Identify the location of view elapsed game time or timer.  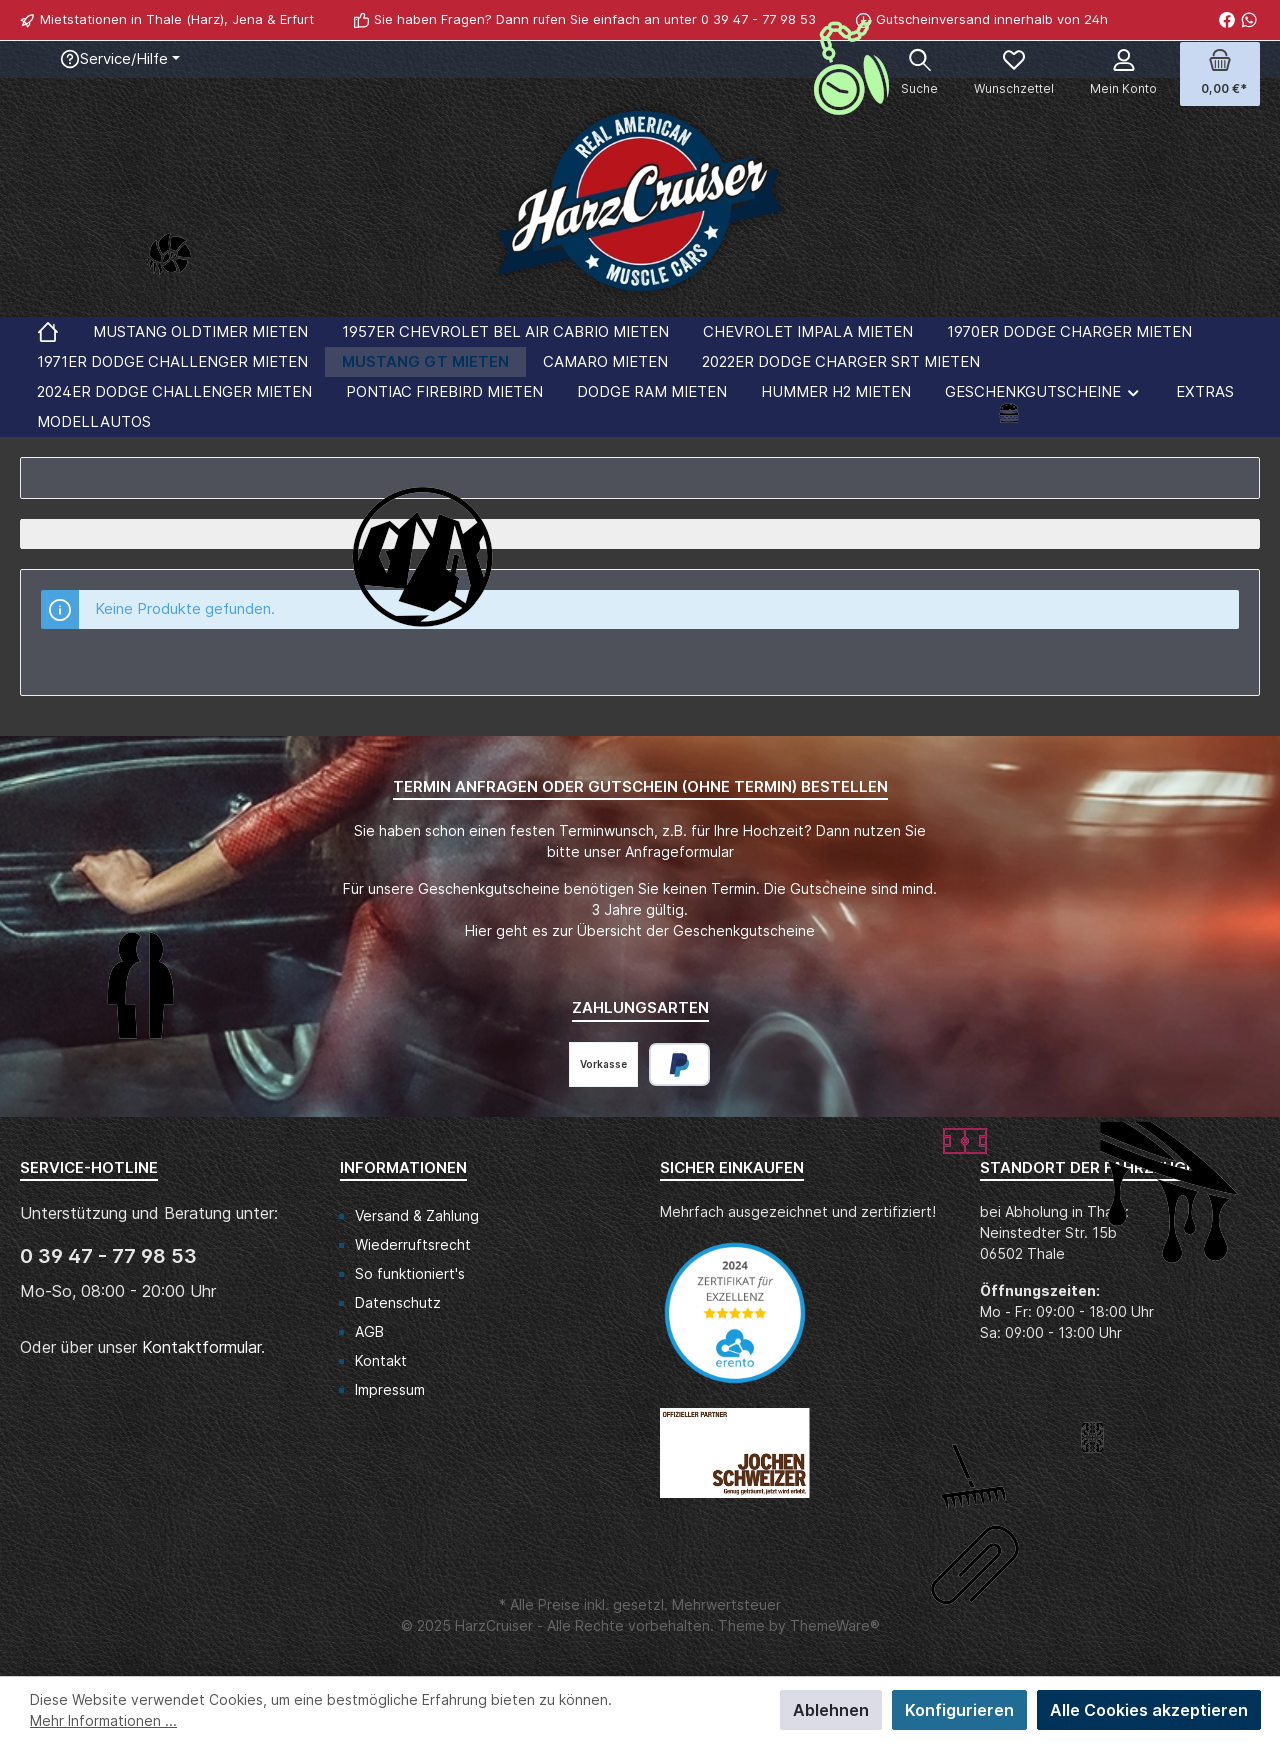
(851, 67).